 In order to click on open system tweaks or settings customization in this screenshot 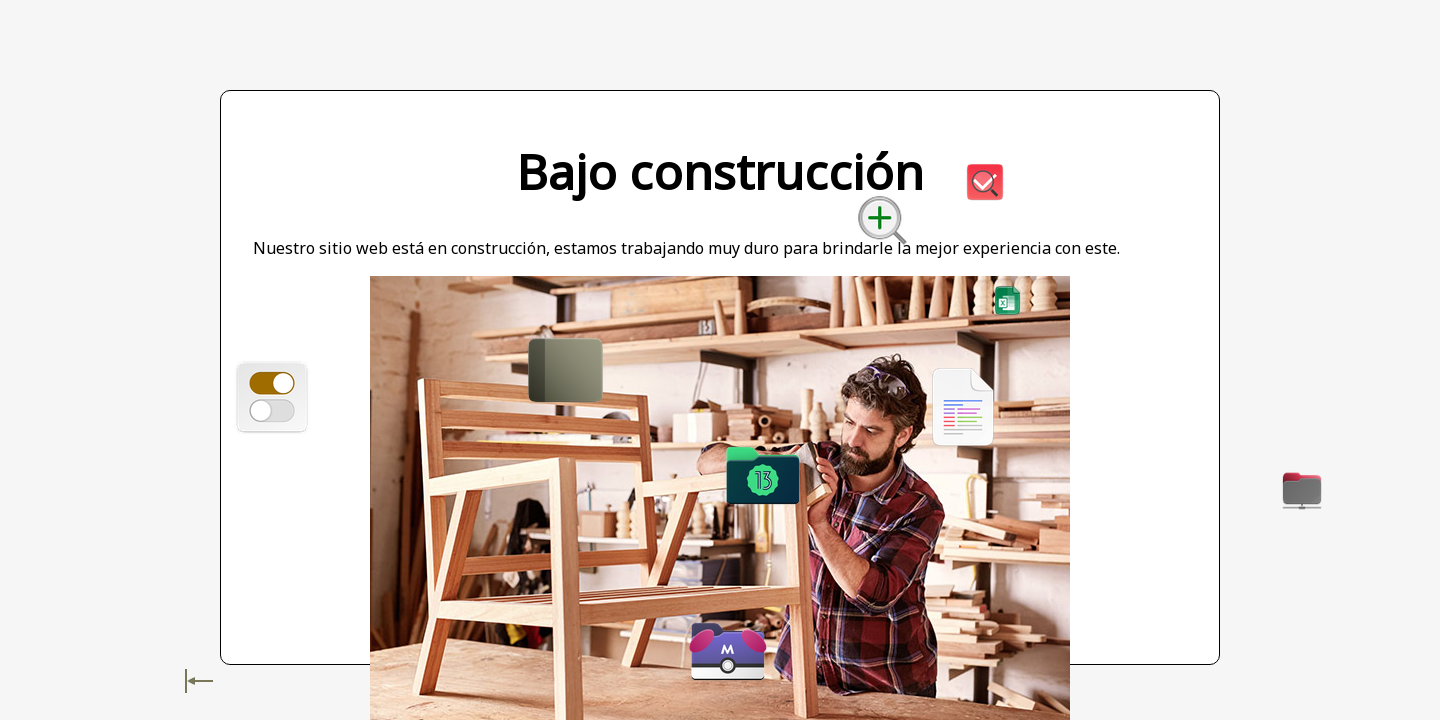, I will do `click(272, 397)`.